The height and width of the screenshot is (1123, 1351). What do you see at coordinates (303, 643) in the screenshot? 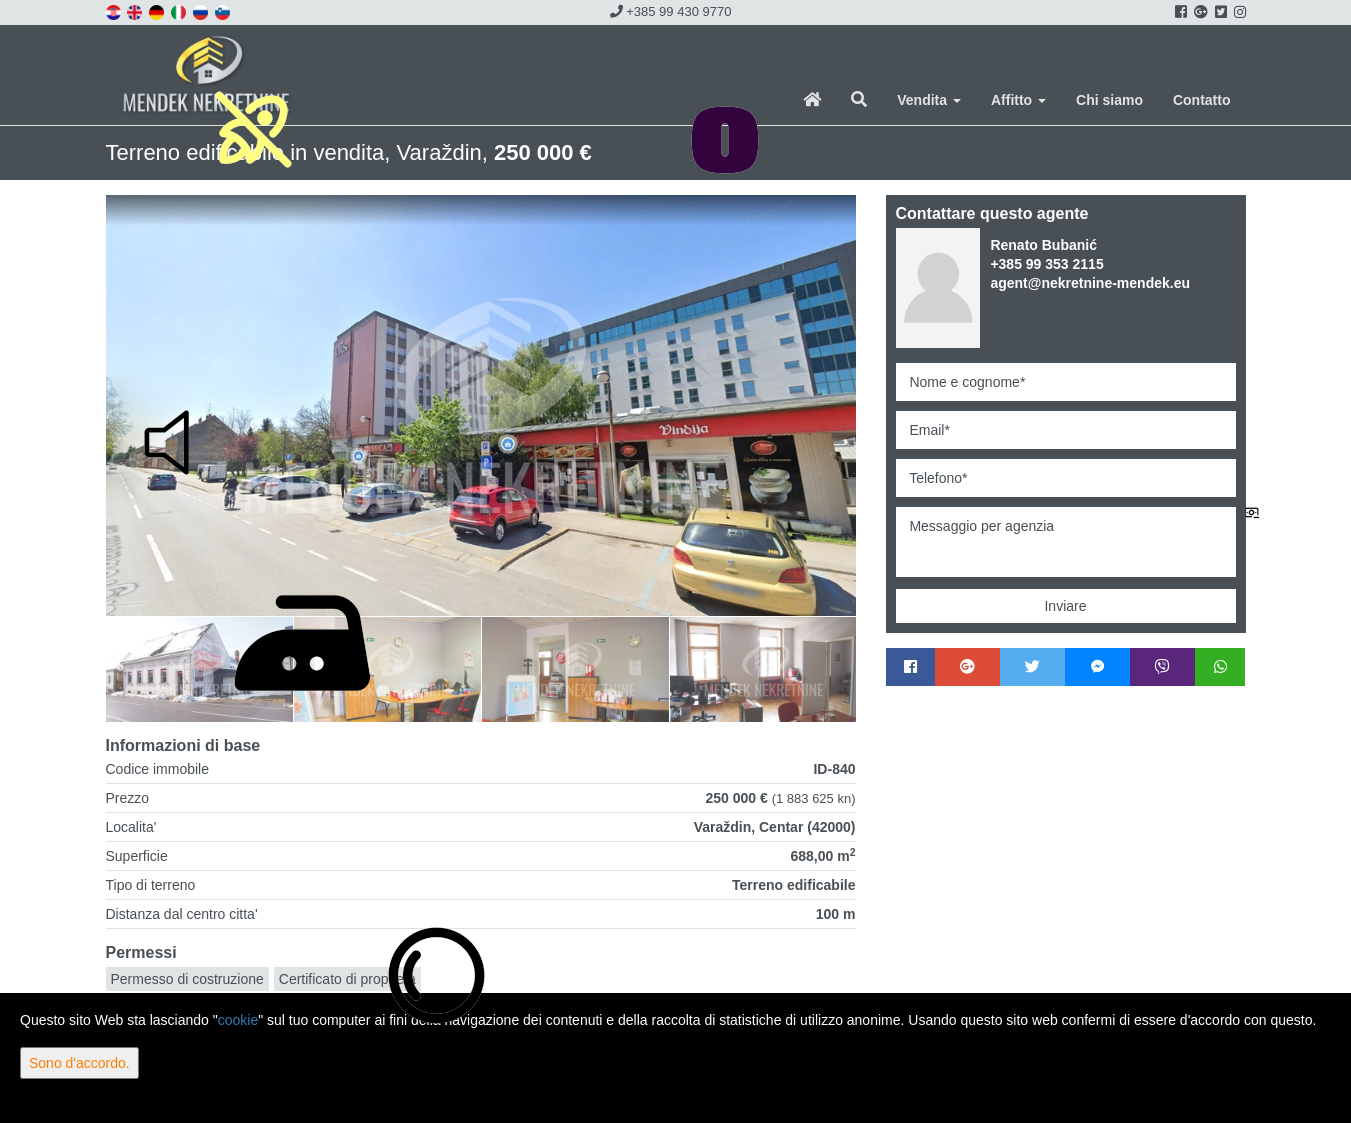
I see `select ironing or fabric care settings` at bounding box center [303, 643].